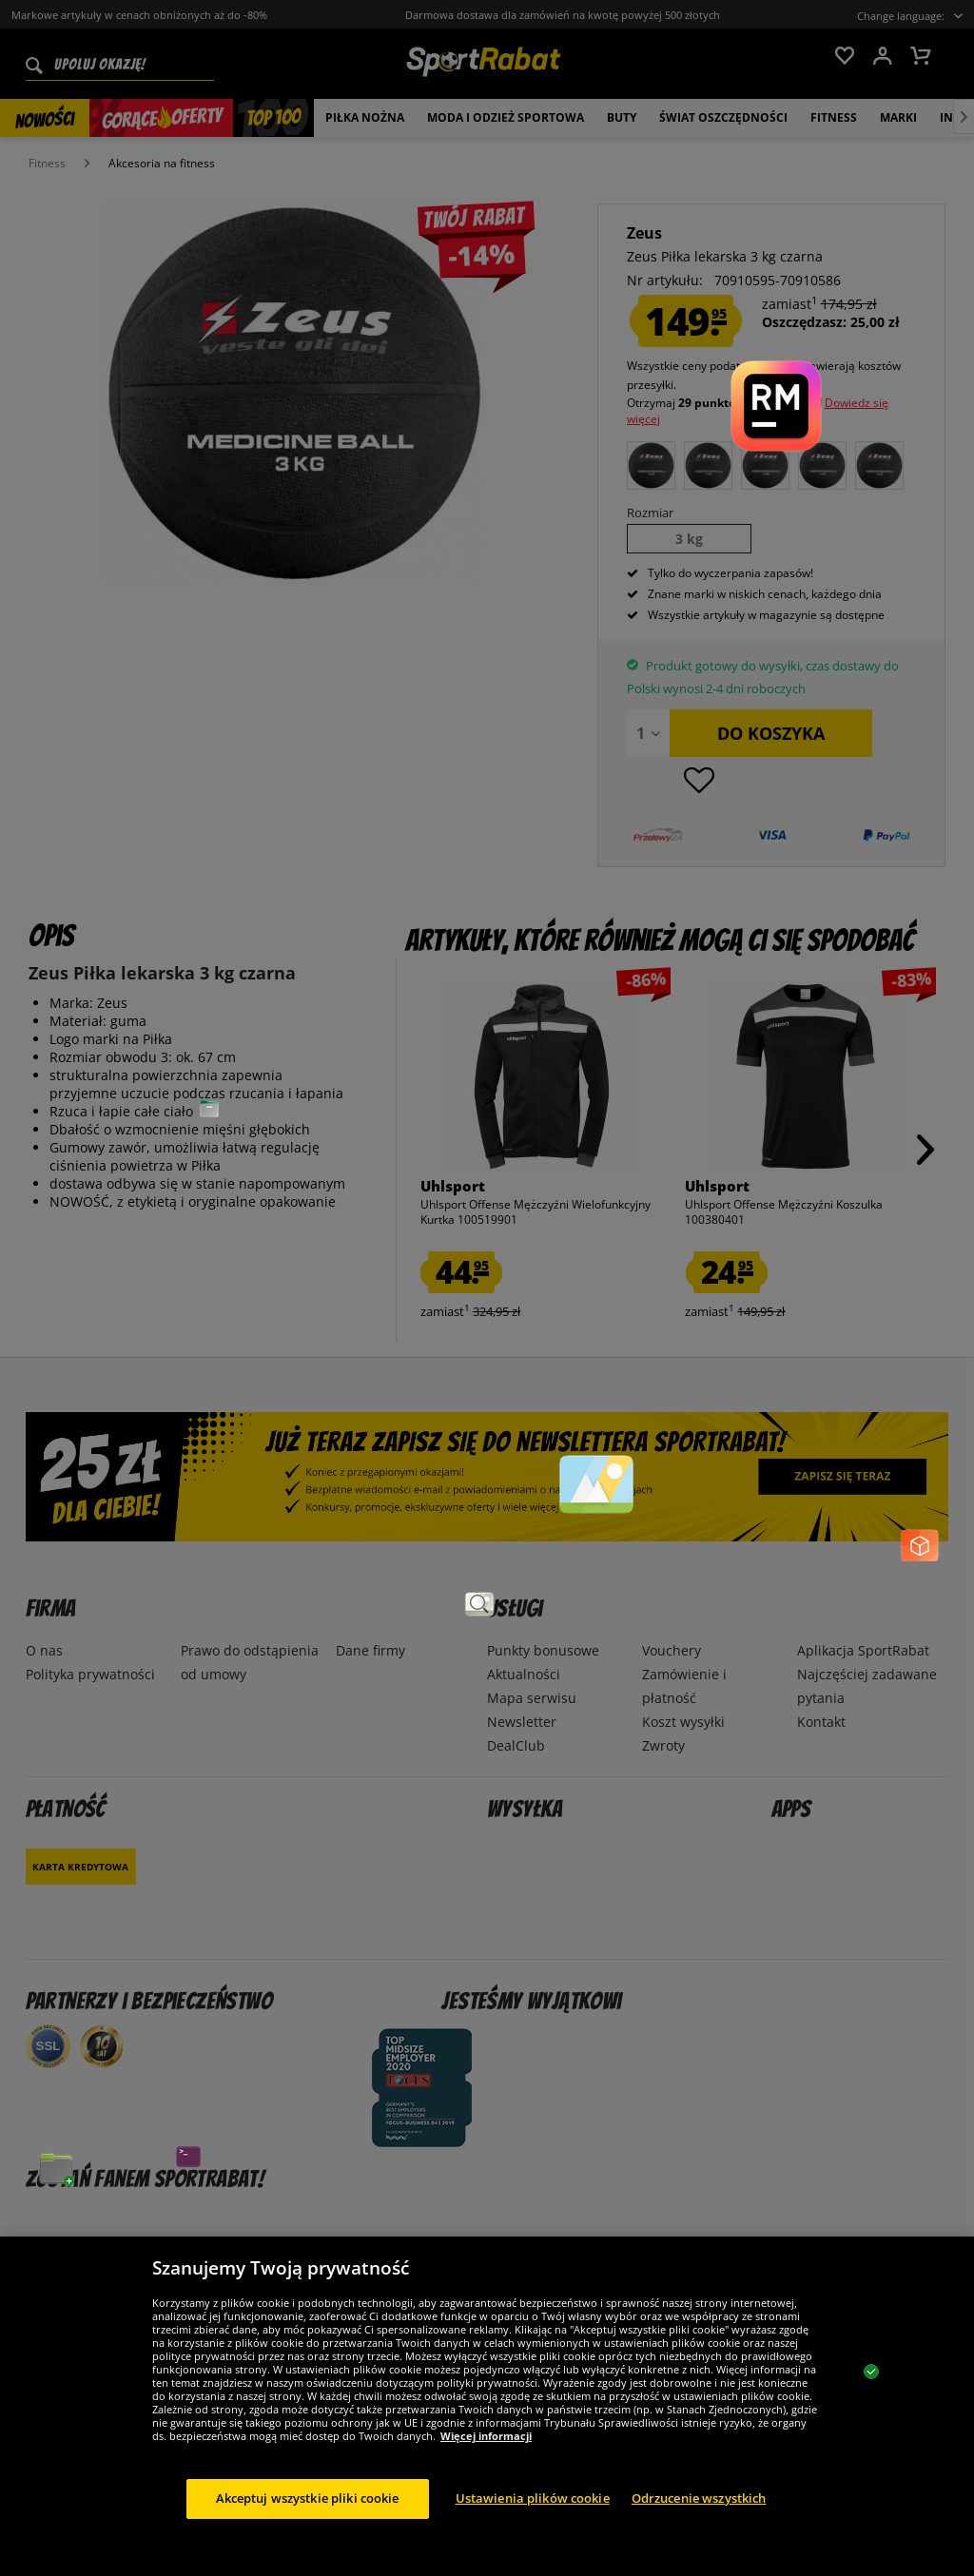 This screenshot has width=974, height=2576. What do you see at coordinates (209, 1109) in the screenshot?
I see `open the file manager application` at bounding box center [209, 1109].